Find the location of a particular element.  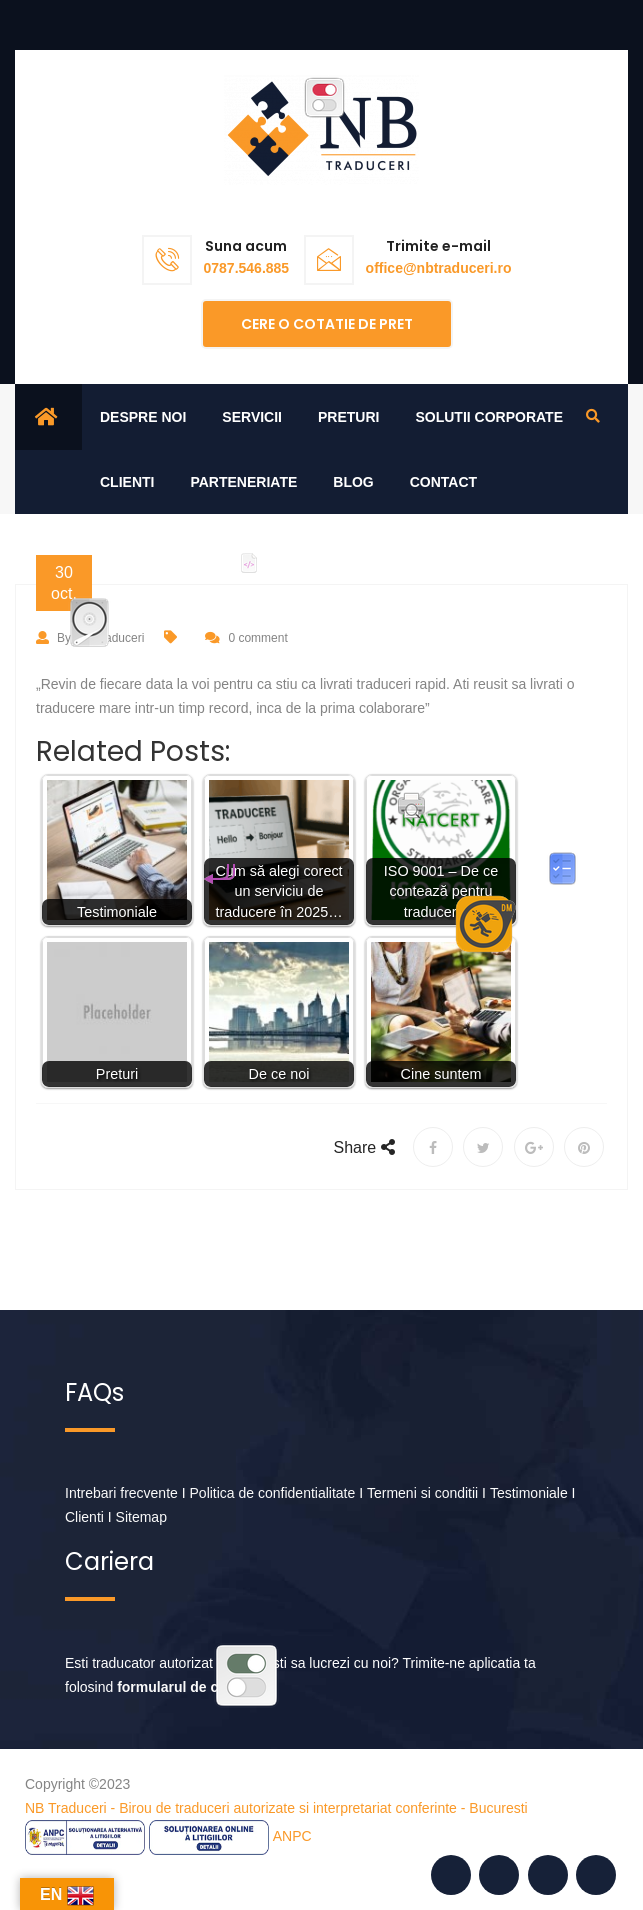

launch half-life 2: deathmatch is located at coordinates (484, 924).